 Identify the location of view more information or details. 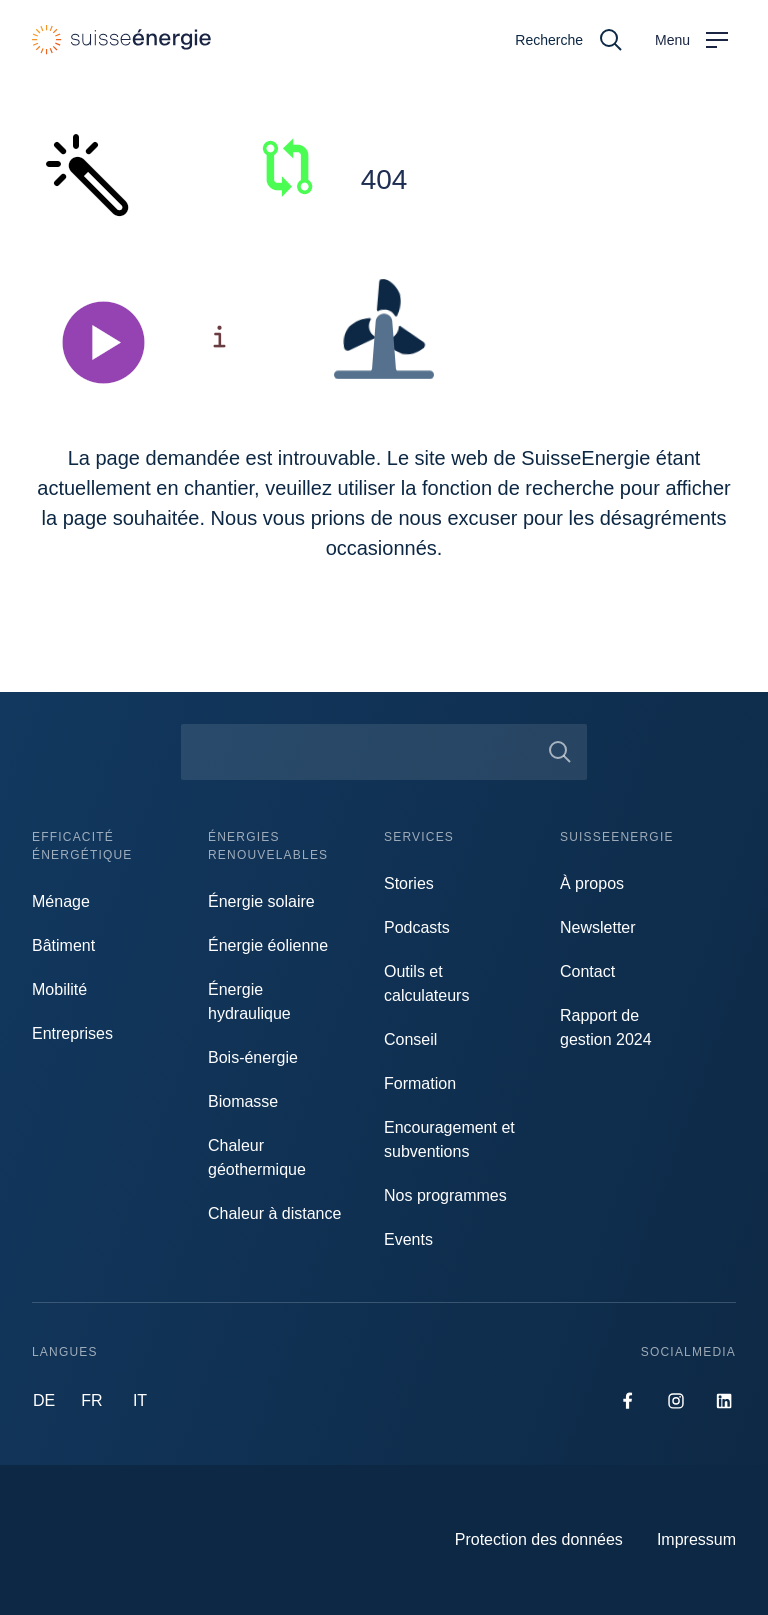
(219, 336).